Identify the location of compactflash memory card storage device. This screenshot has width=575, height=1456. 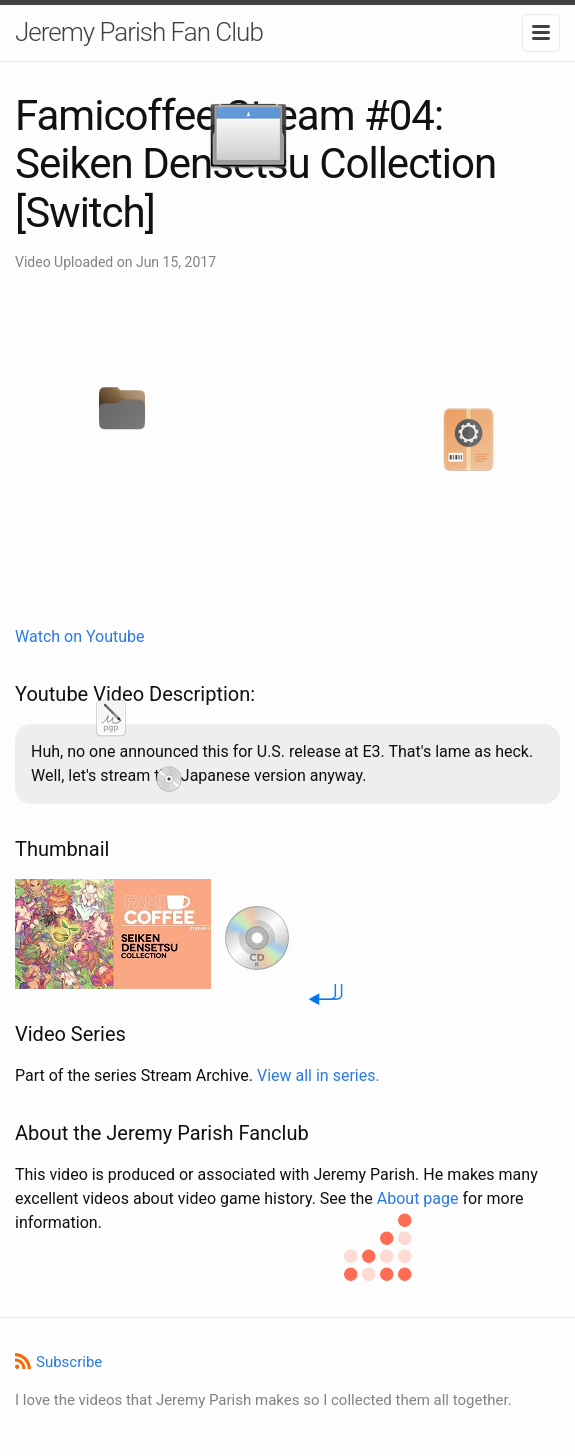
(248, 134).